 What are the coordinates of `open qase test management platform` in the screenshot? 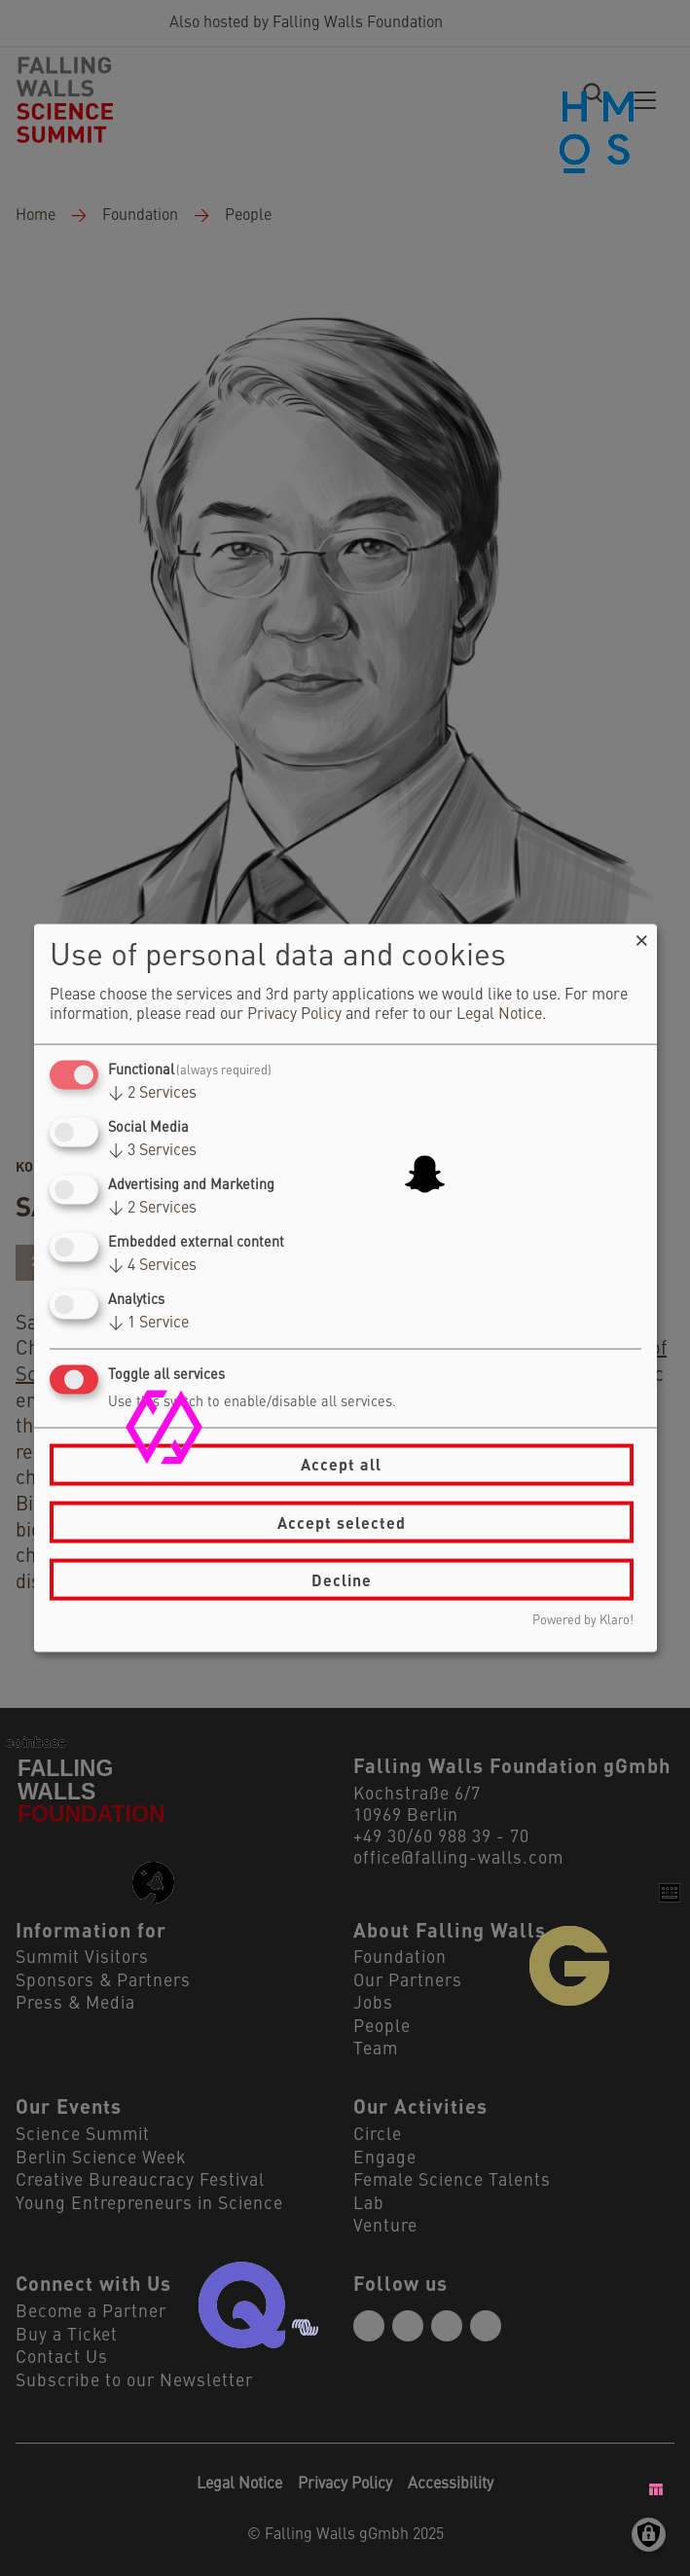 It's located at (241, 2304).